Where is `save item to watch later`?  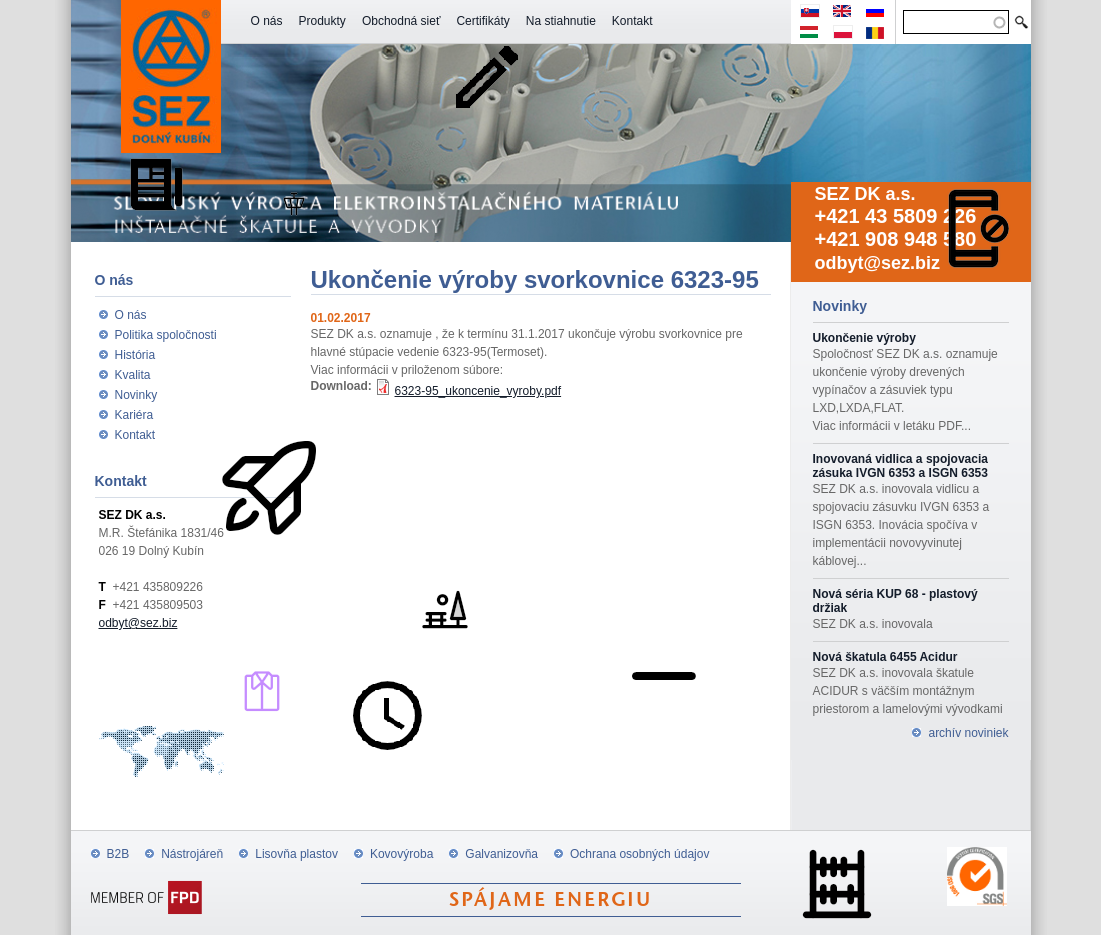 save item to watch later is located at coordinates (387, 715).